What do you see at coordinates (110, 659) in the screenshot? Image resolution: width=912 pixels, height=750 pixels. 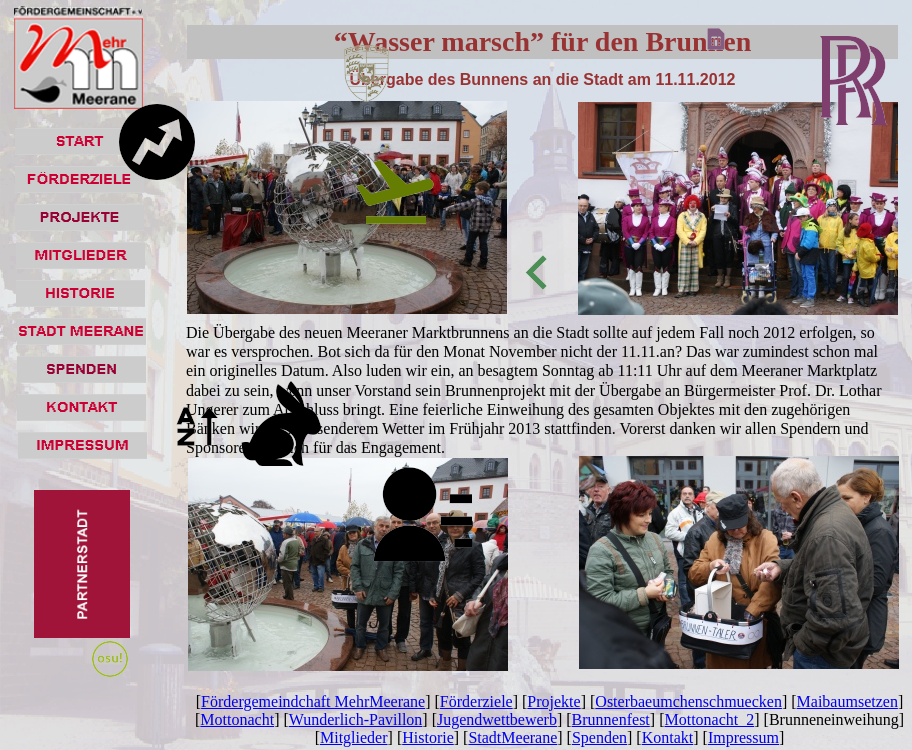 I see `open osu! rhythm game` at bounding box center [110, 659].